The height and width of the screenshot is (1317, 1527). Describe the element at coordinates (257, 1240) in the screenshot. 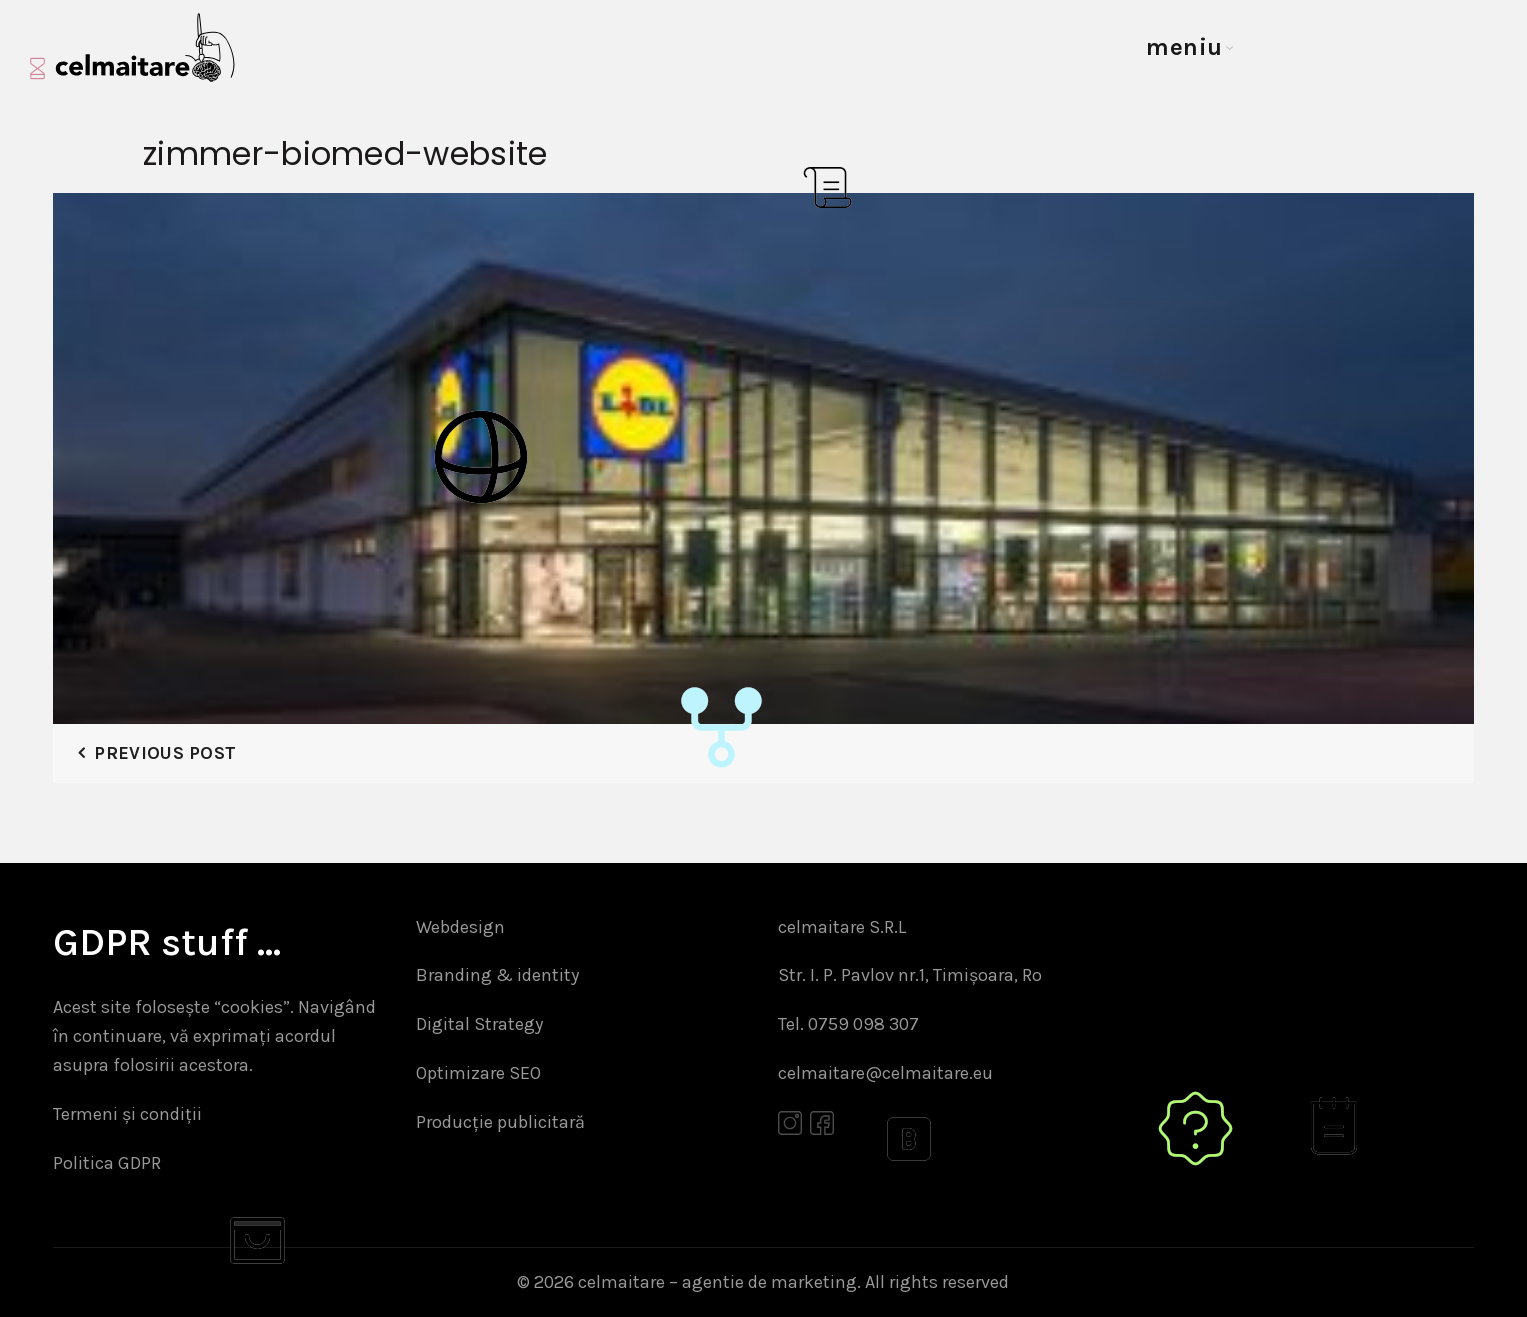

I see `view your shopping bag` at that location.